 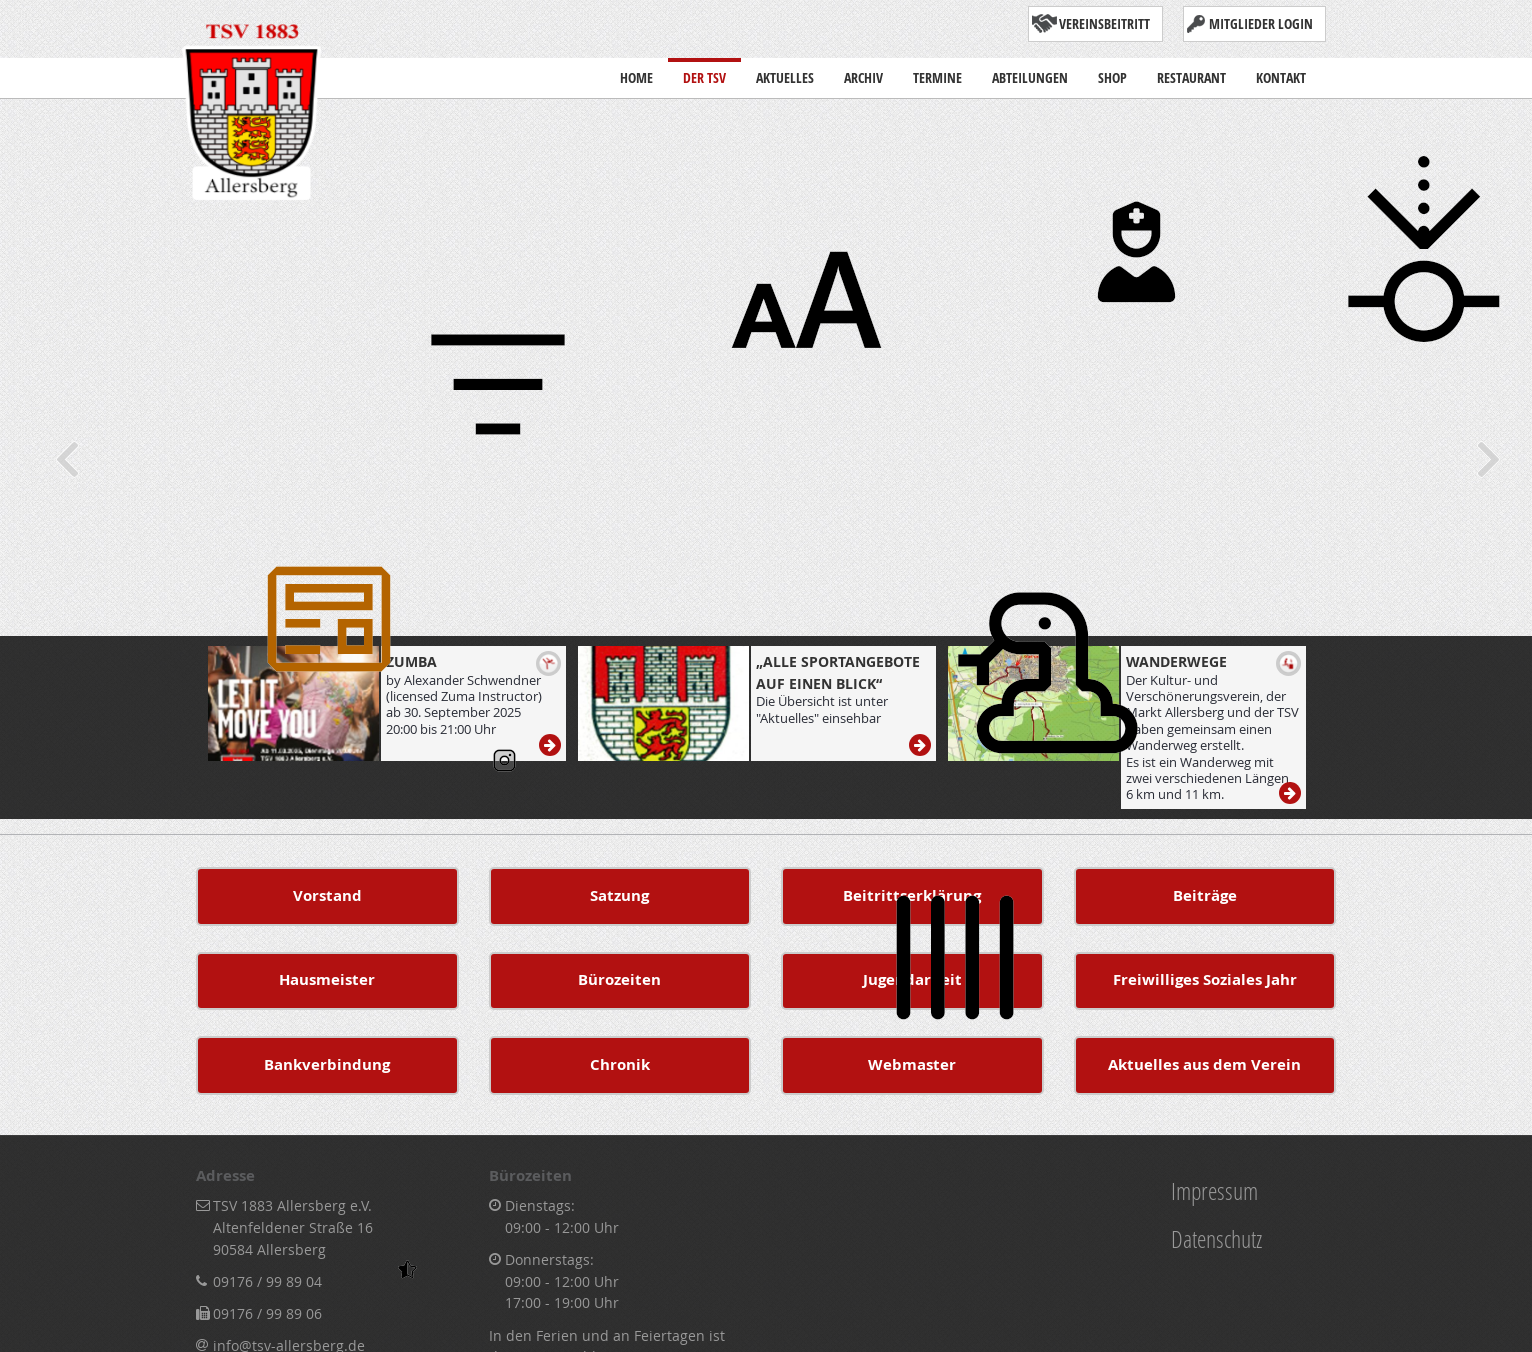 What do you see at coordinates (1418, 249) in the screenshot?
I see `fetch changes from remote repository` at bounding box center [1418, 249].